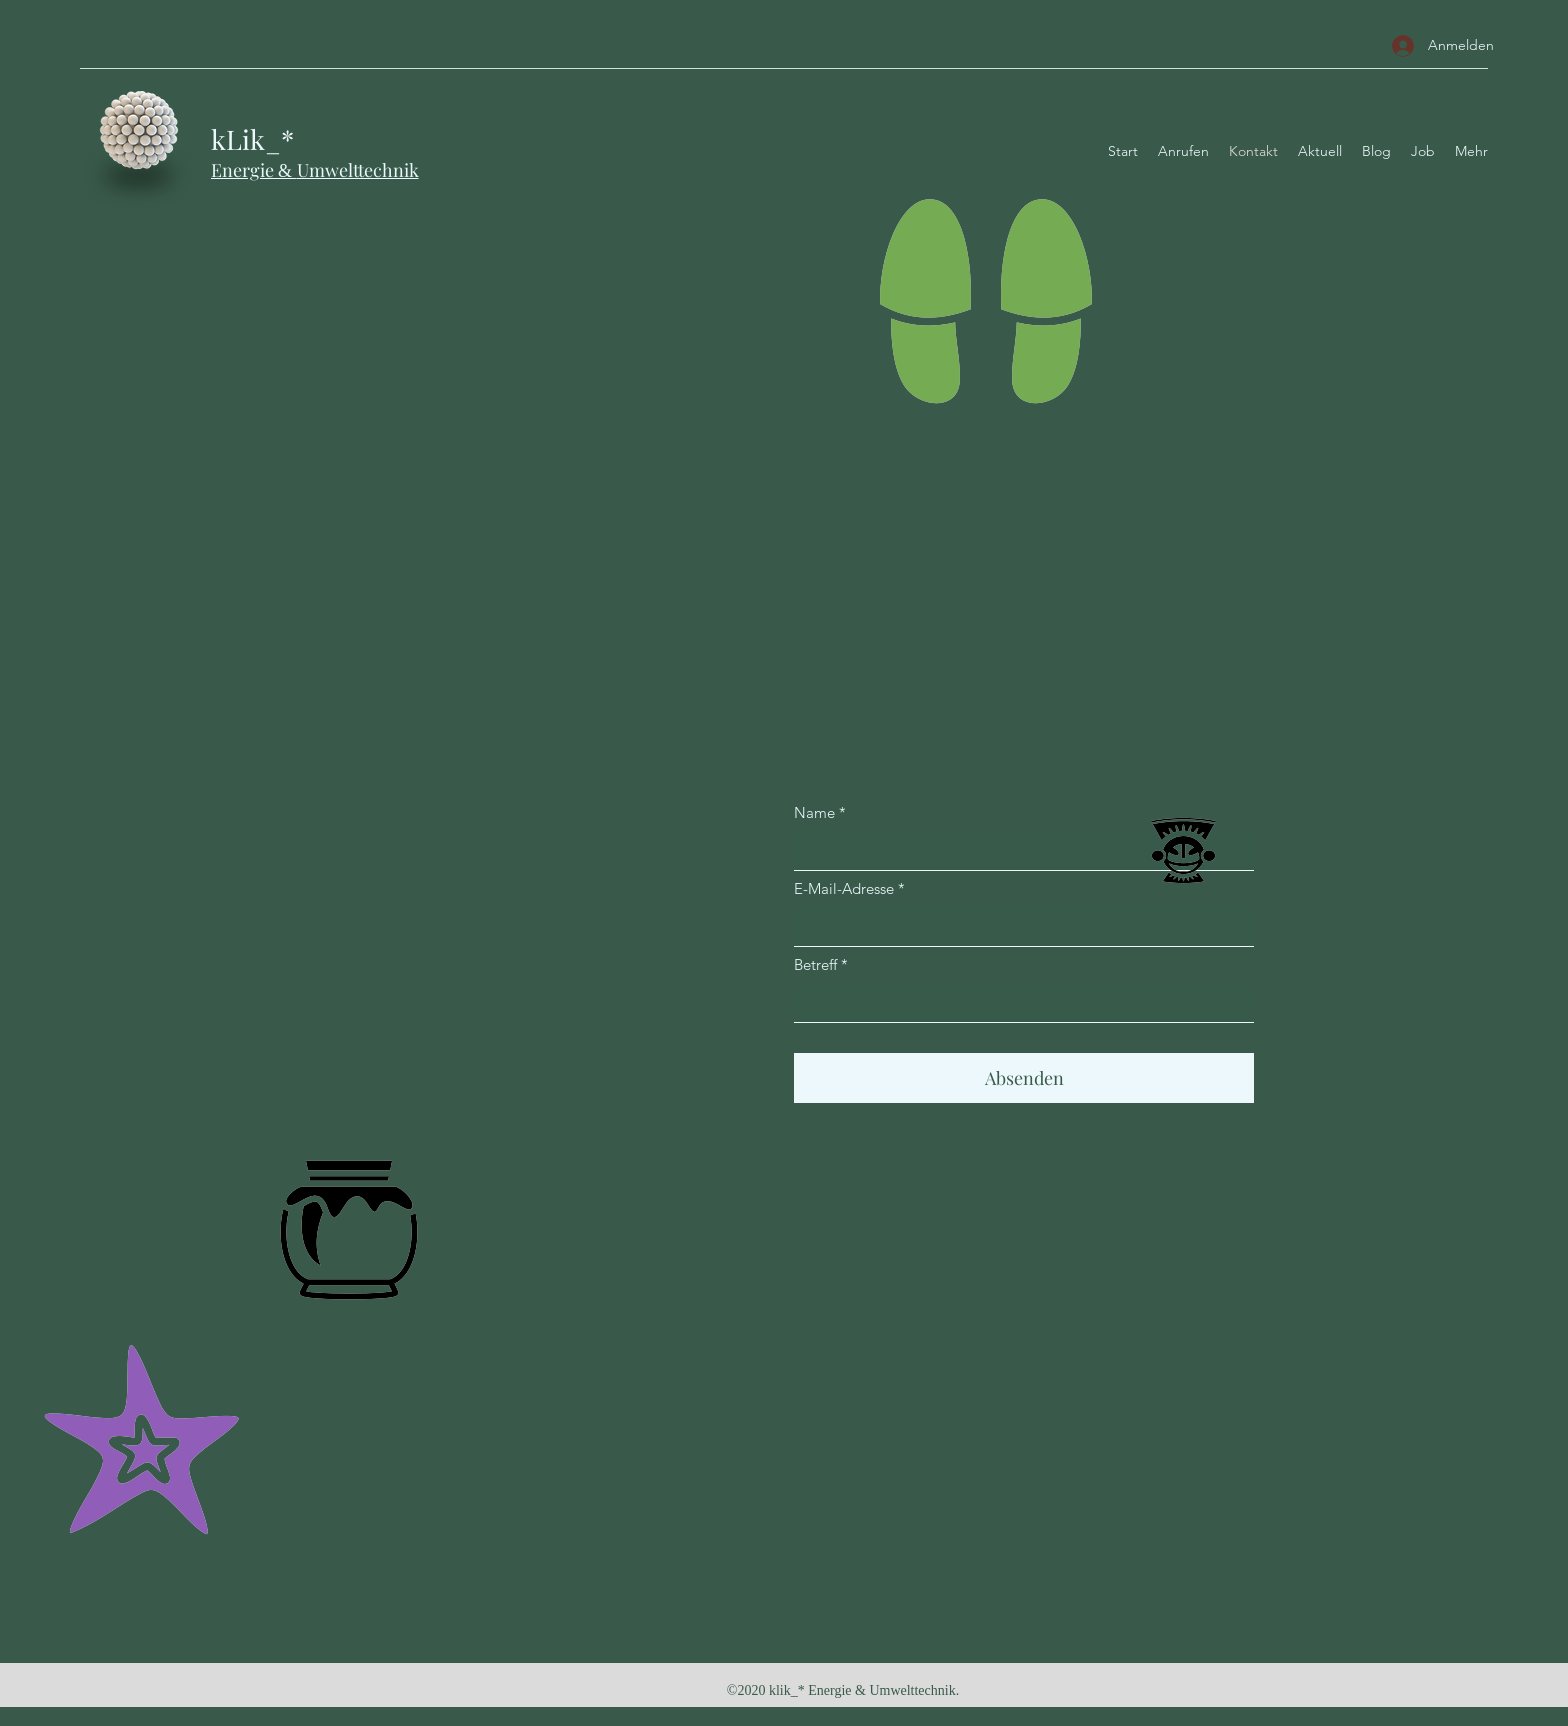 The image size is (1568, 1726). Describe the element at coordinates (141, 1439) in the screenshot. I see `indicates a beach or ocean-themed game level` at that location.